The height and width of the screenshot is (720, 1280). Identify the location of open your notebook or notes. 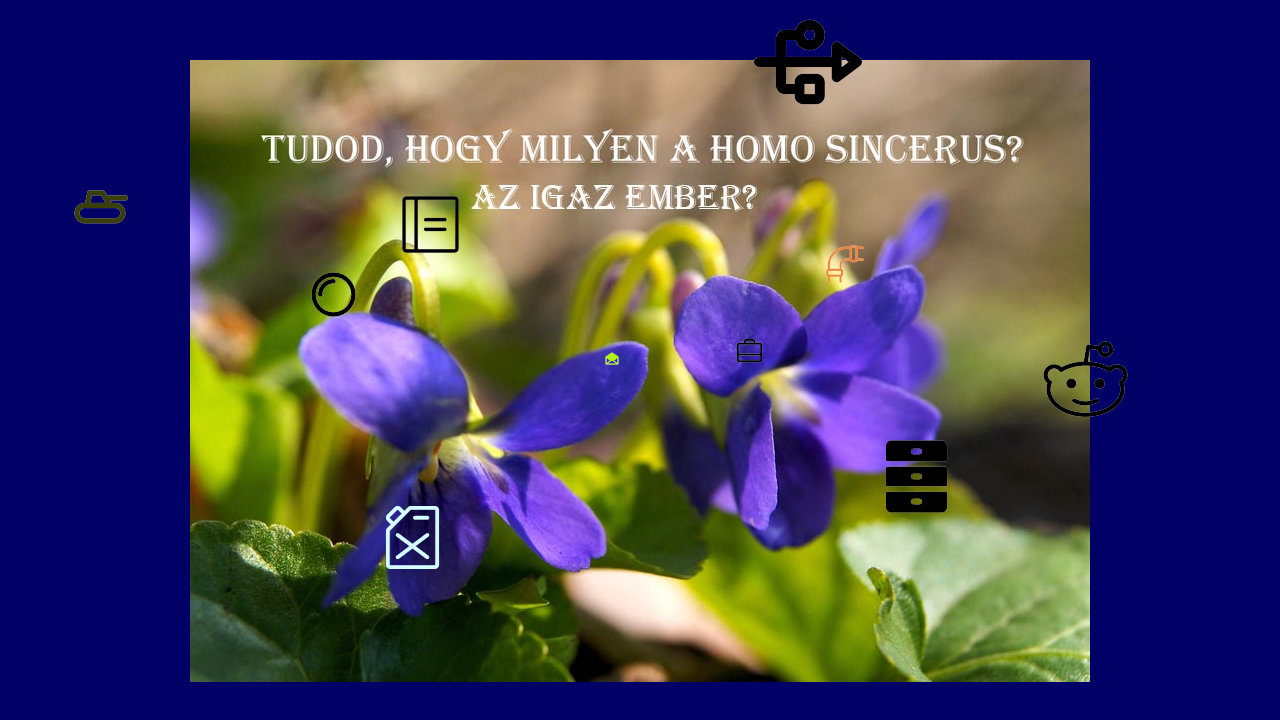
(430, 224).